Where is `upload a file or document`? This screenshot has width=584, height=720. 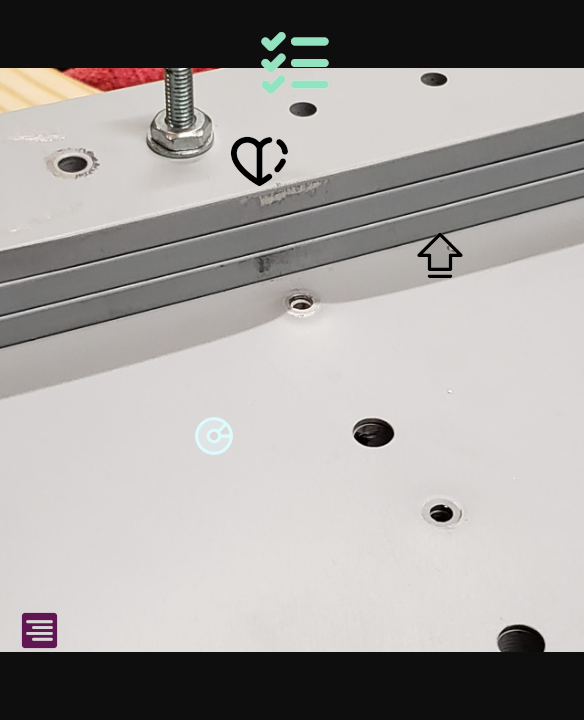 upload a file or document is located at coordinates (440, 257).